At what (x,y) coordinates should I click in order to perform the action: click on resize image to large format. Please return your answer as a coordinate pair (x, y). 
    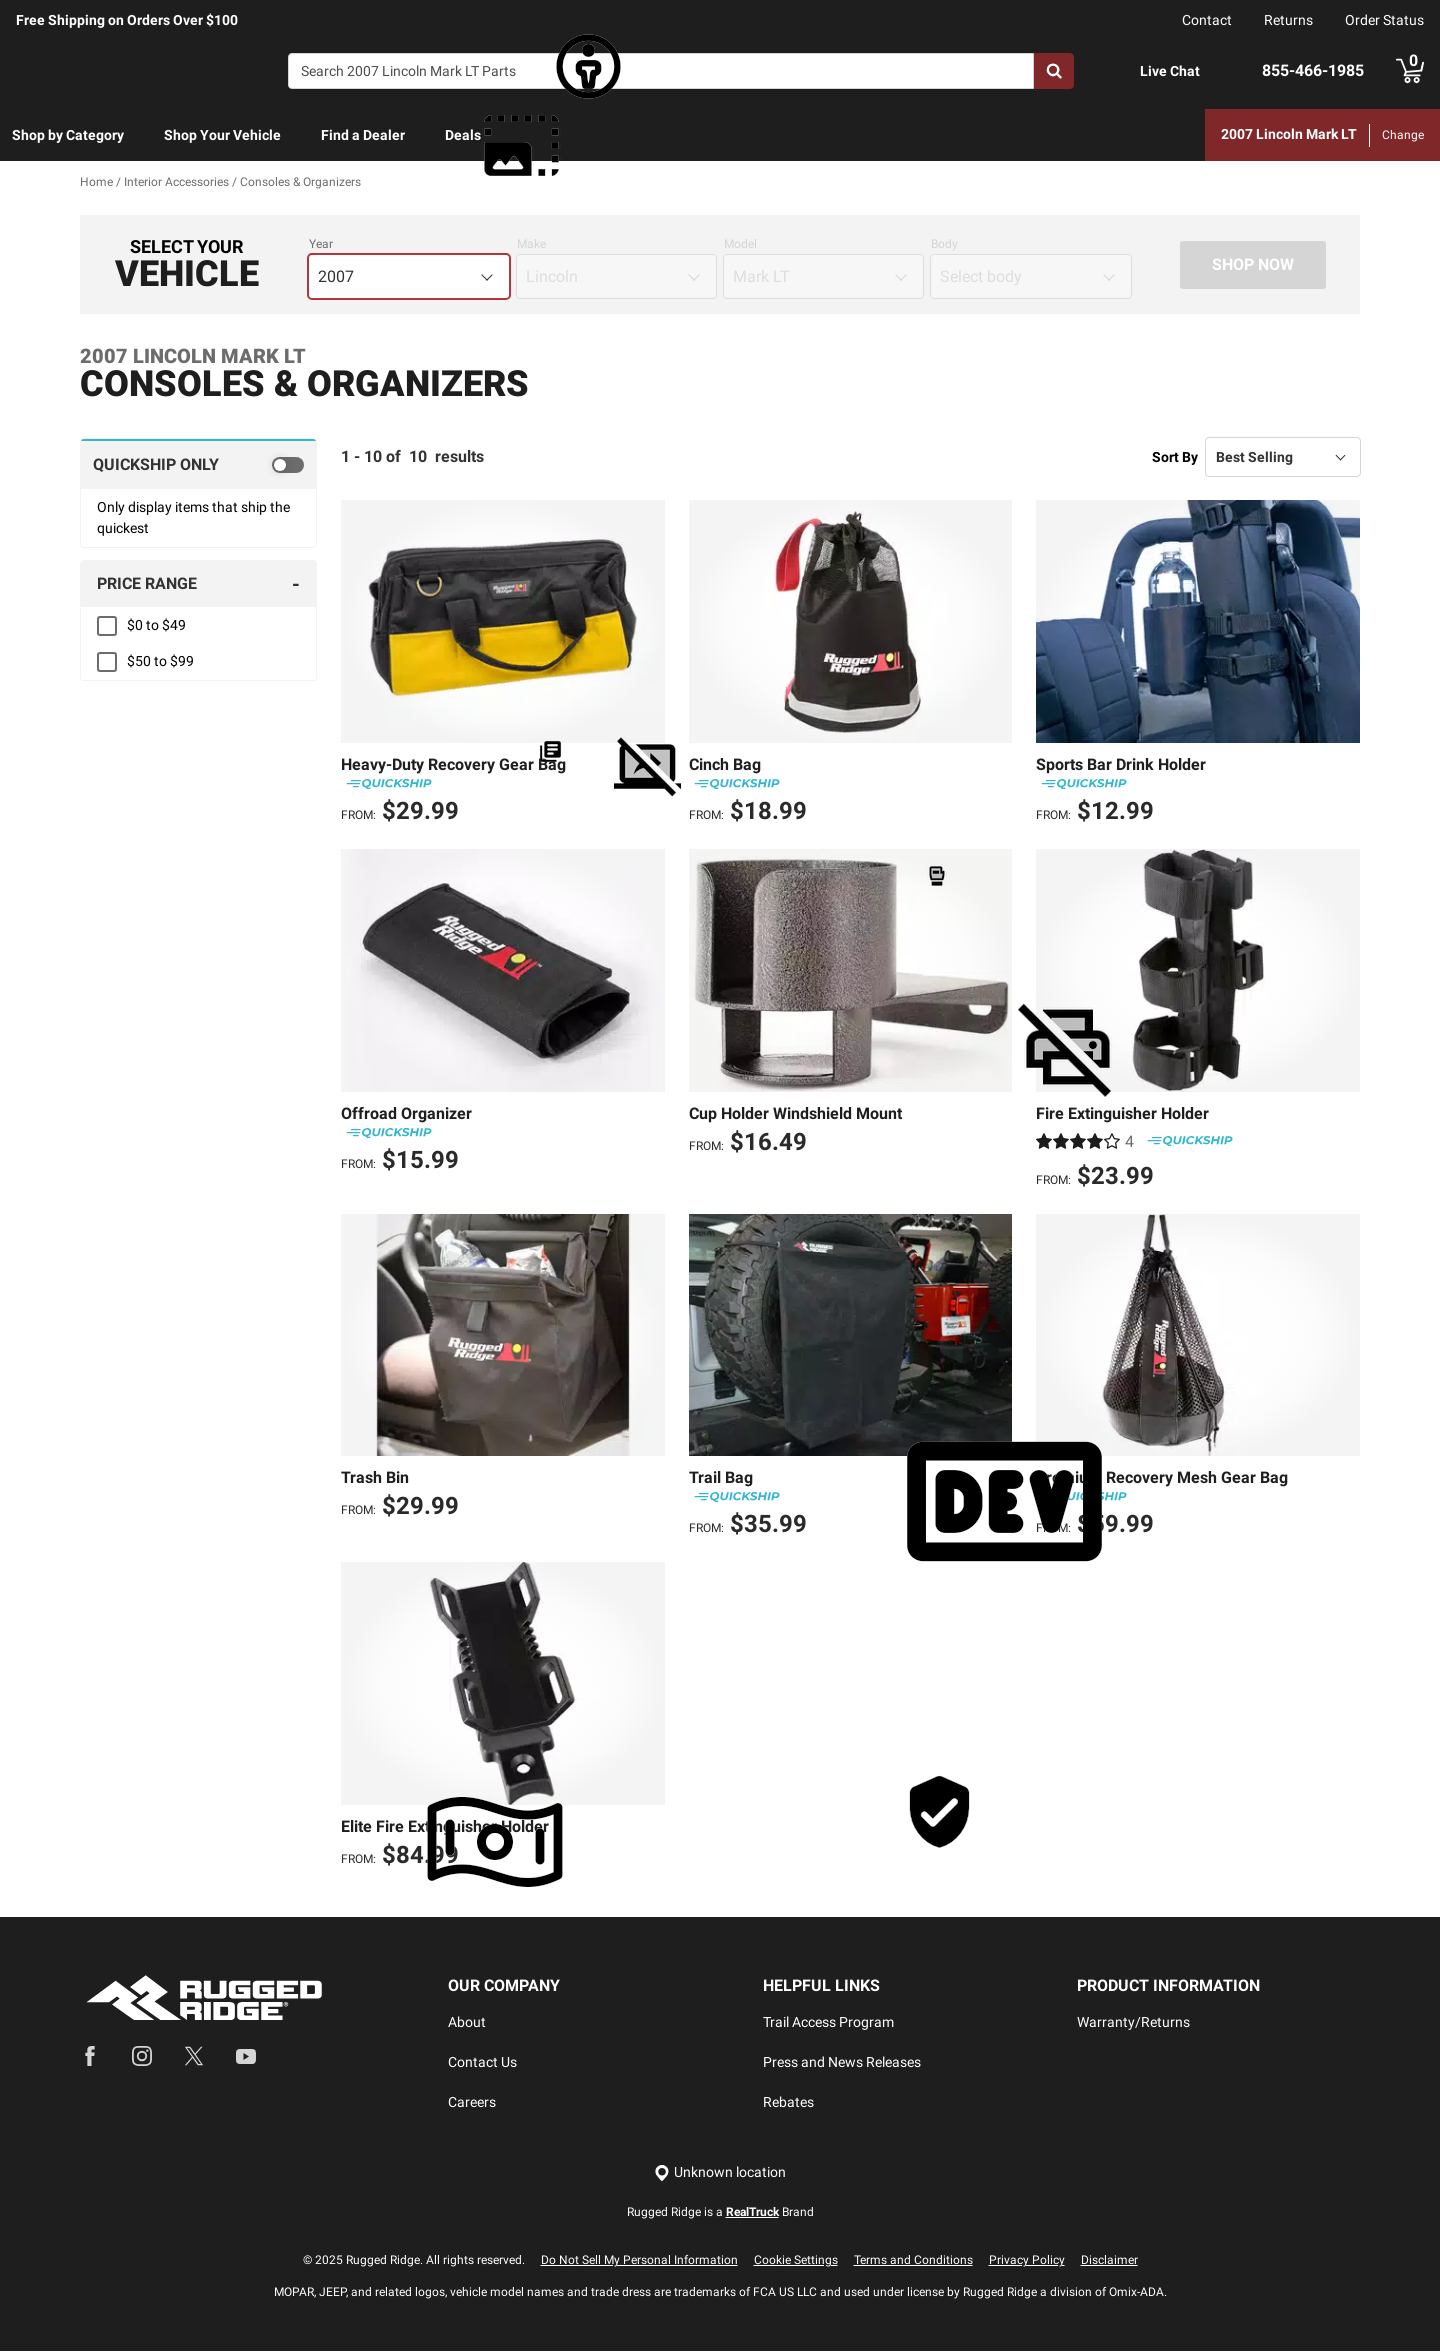
    Looking at the image, I should click on (521, 145).